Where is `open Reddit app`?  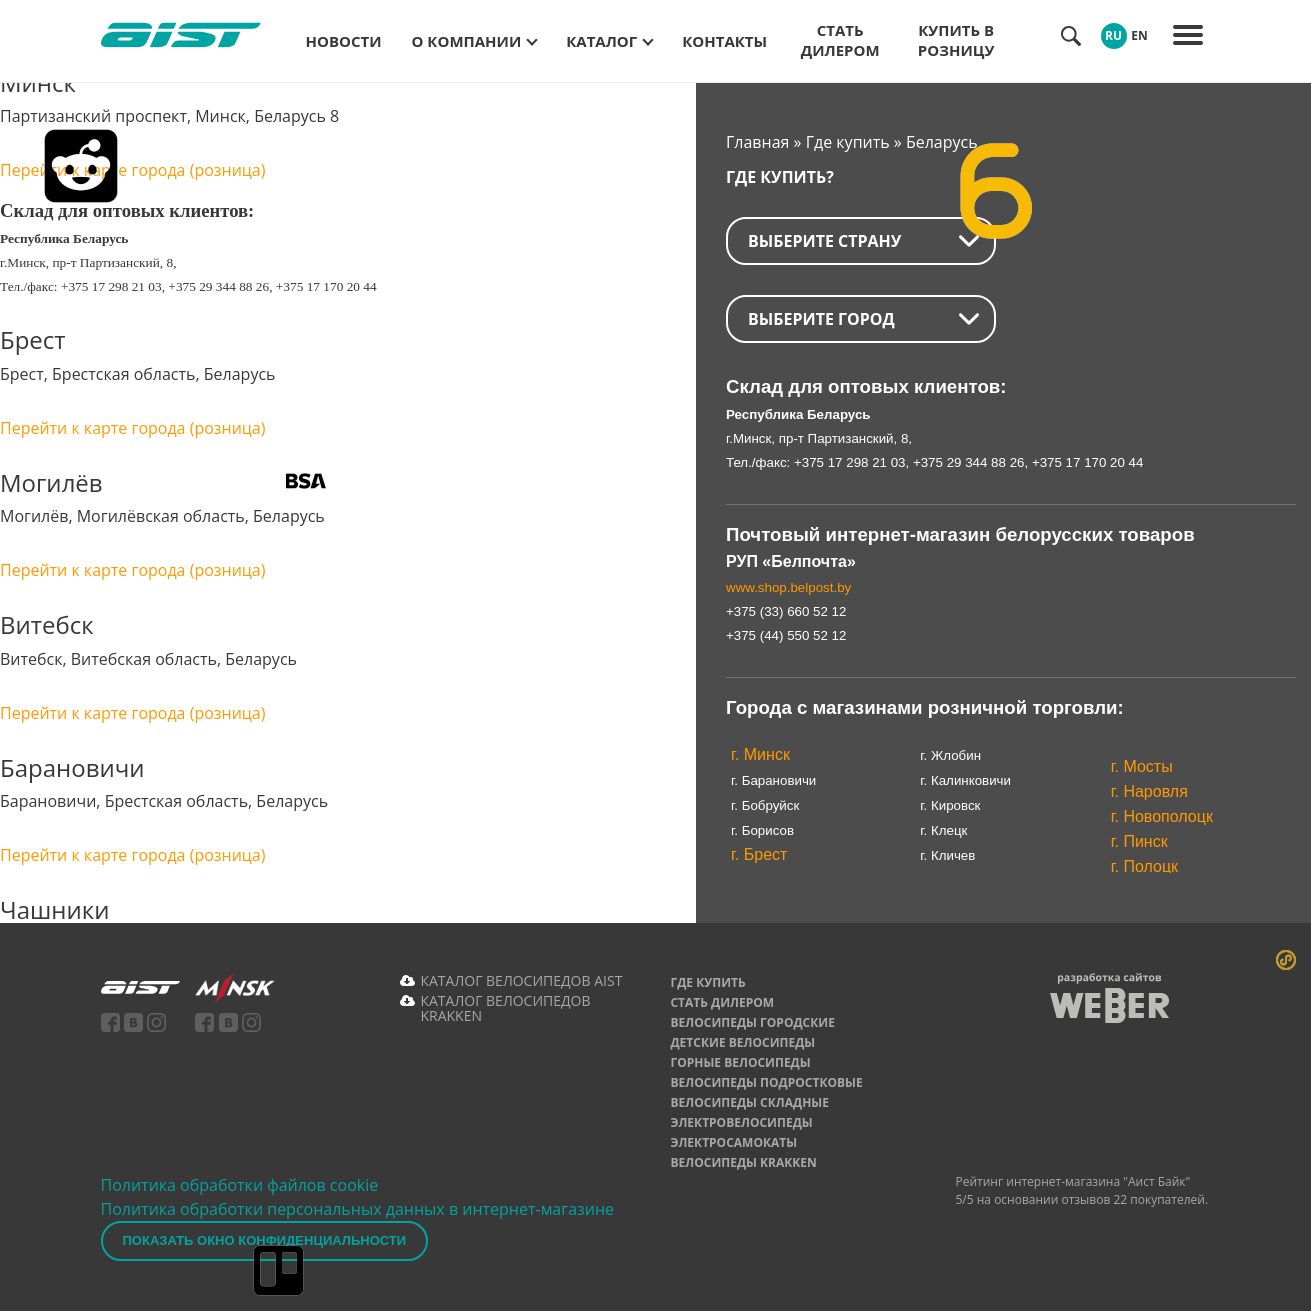 open Reddit app is located at coordinates (81, 166).